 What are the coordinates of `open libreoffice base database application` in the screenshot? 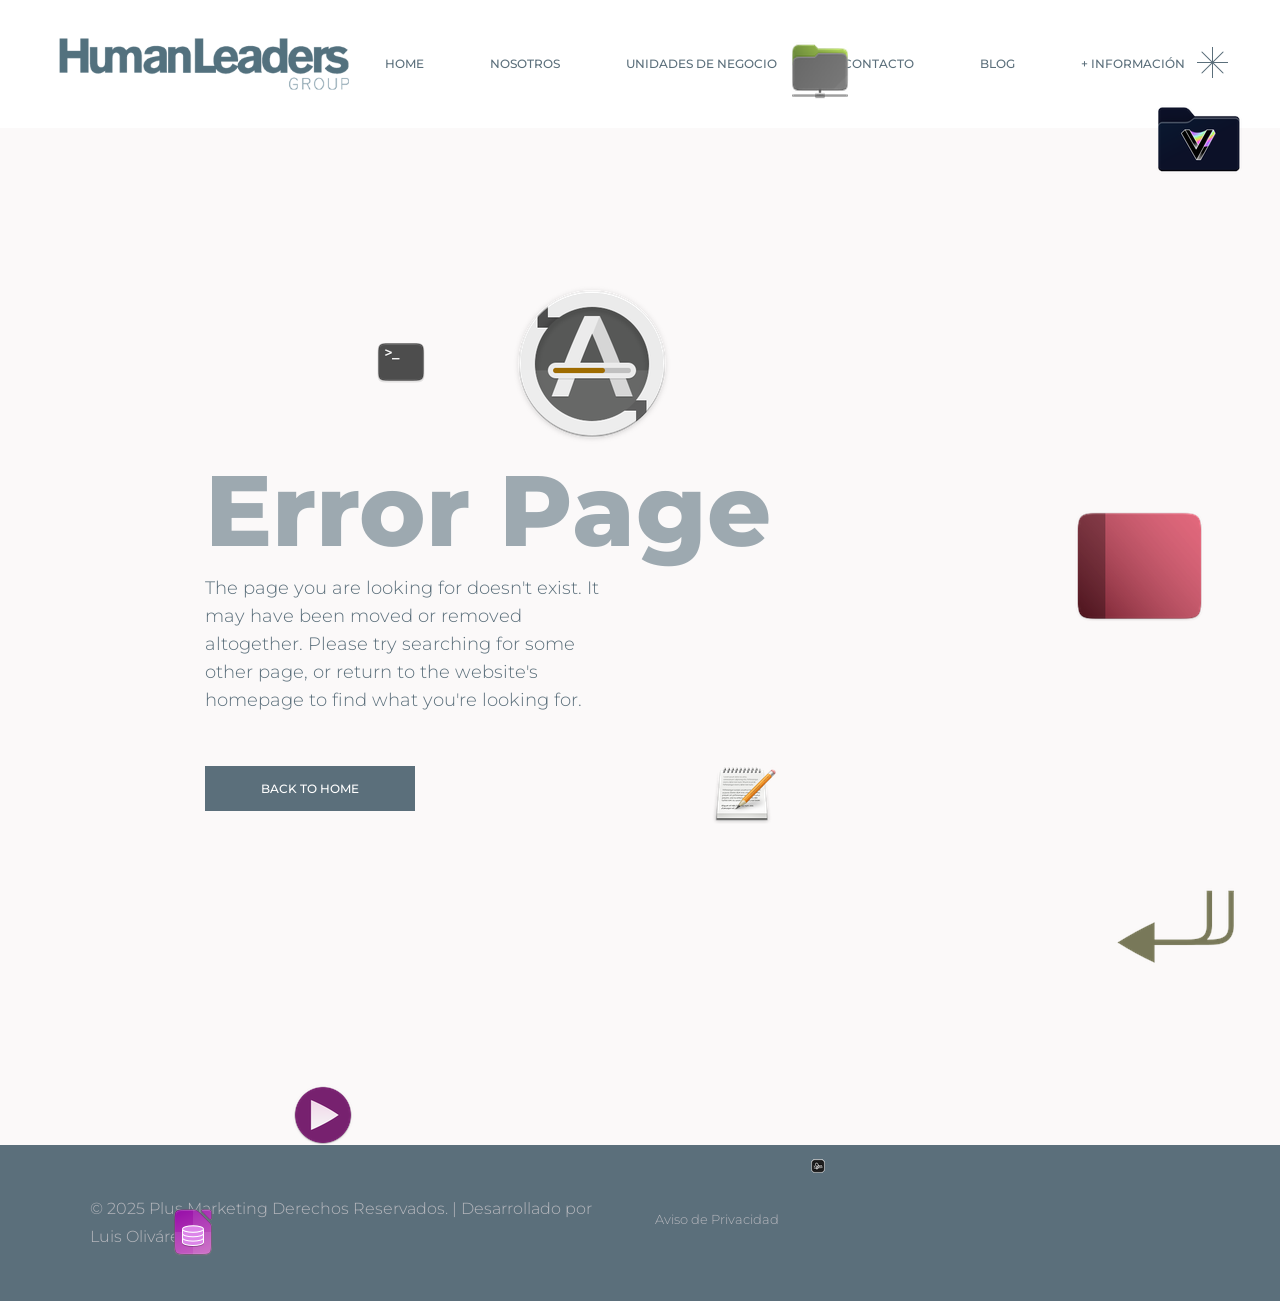 It's located at (193, 1232).